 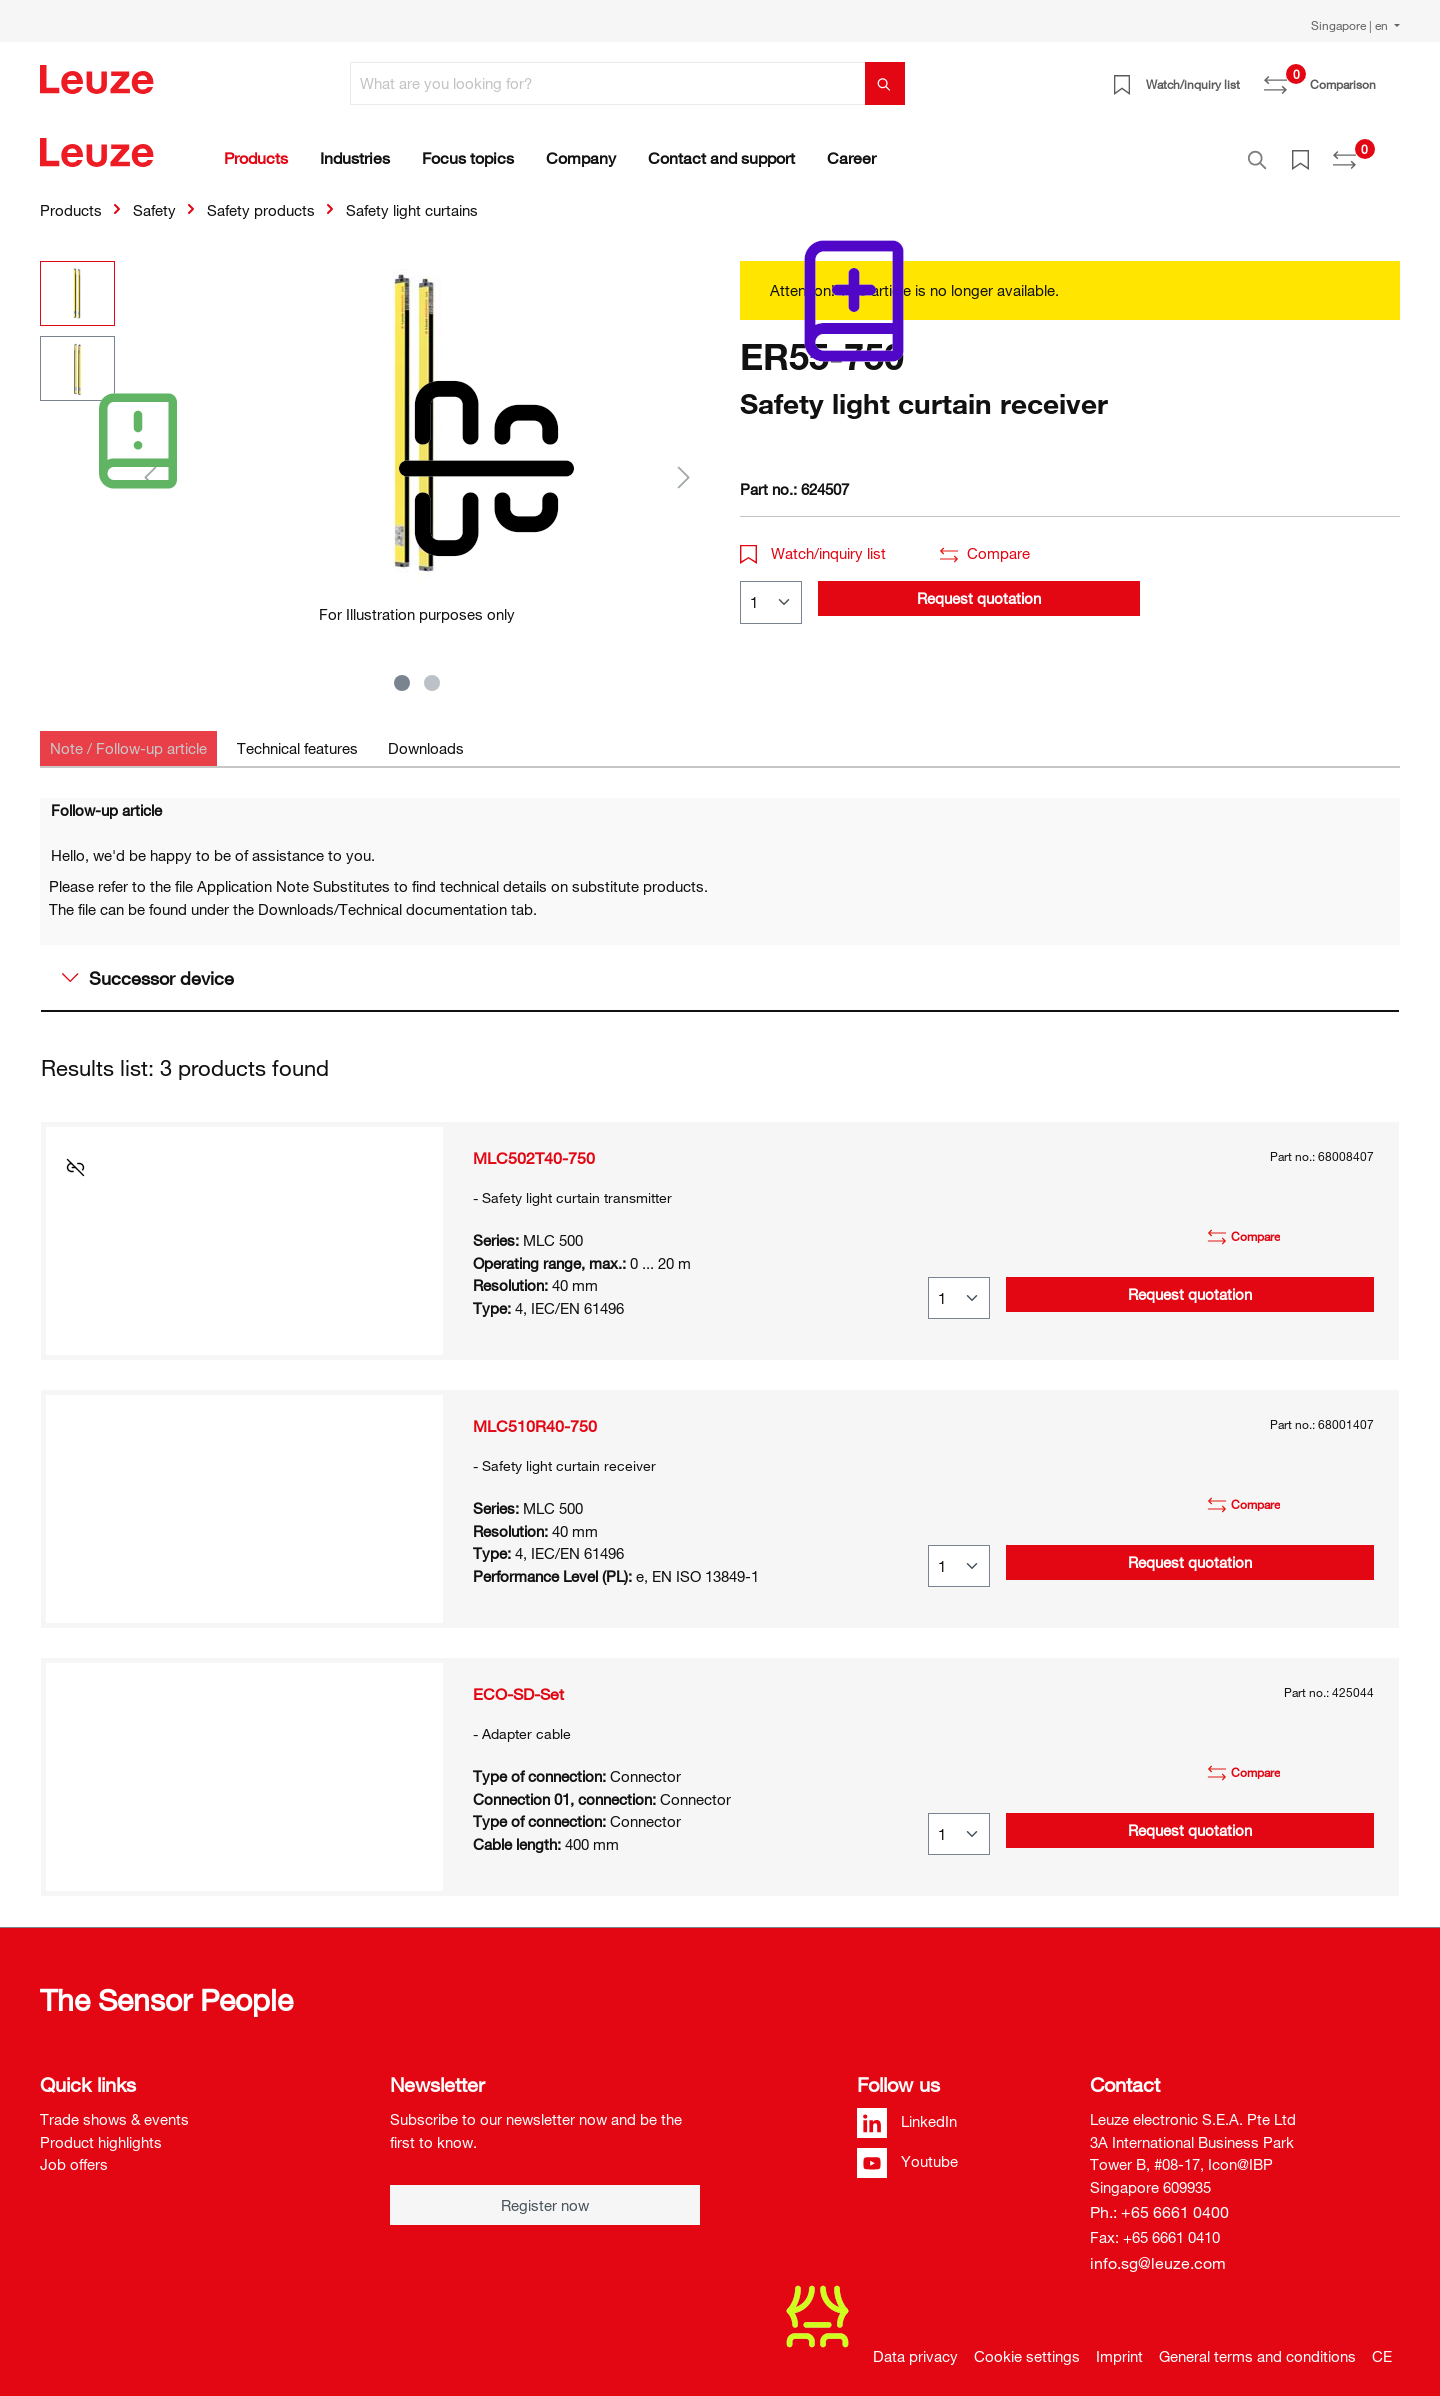 What do you see at coordinates (138, 441) in the screenshot?
I see `indicates an alert or notification related to a book or reading item` at bounding box center [138, 441].